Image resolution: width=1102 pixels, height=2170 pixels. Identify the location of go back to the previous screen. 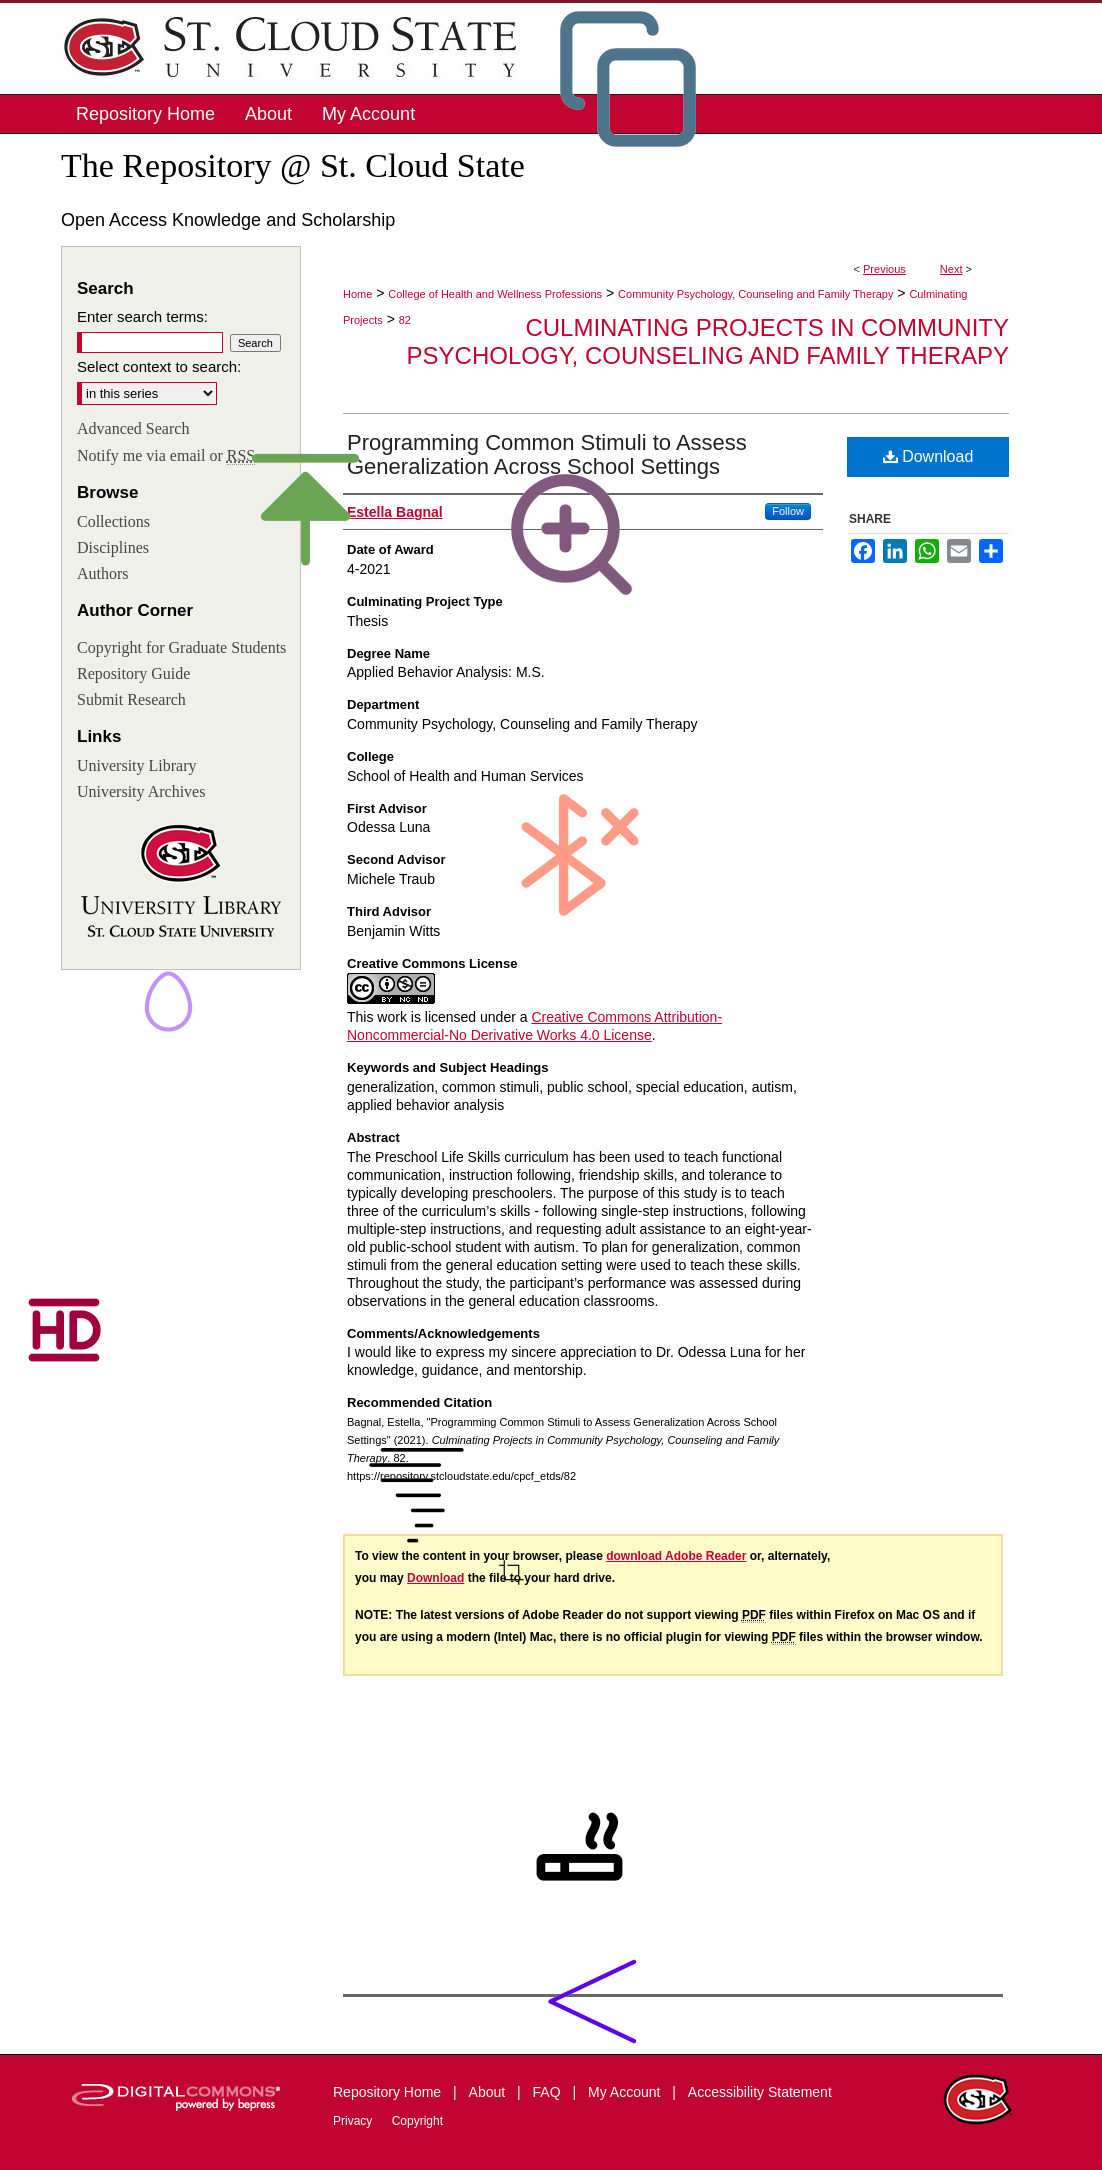
(594, 2001).